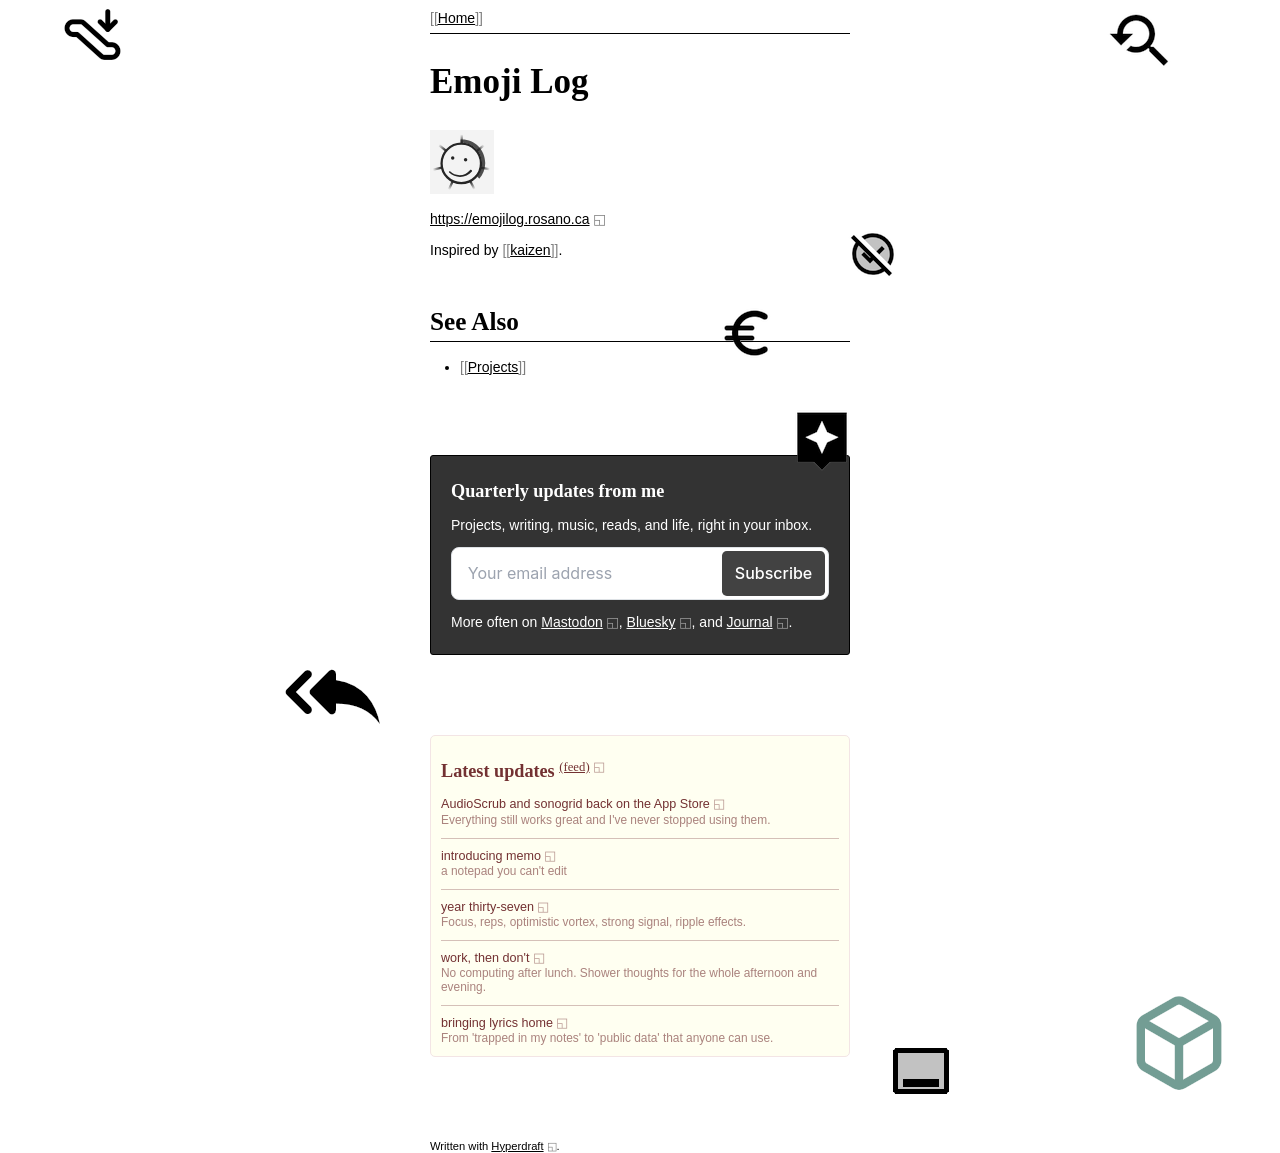  I want to click on view pricing in euros, so click(747, 333).